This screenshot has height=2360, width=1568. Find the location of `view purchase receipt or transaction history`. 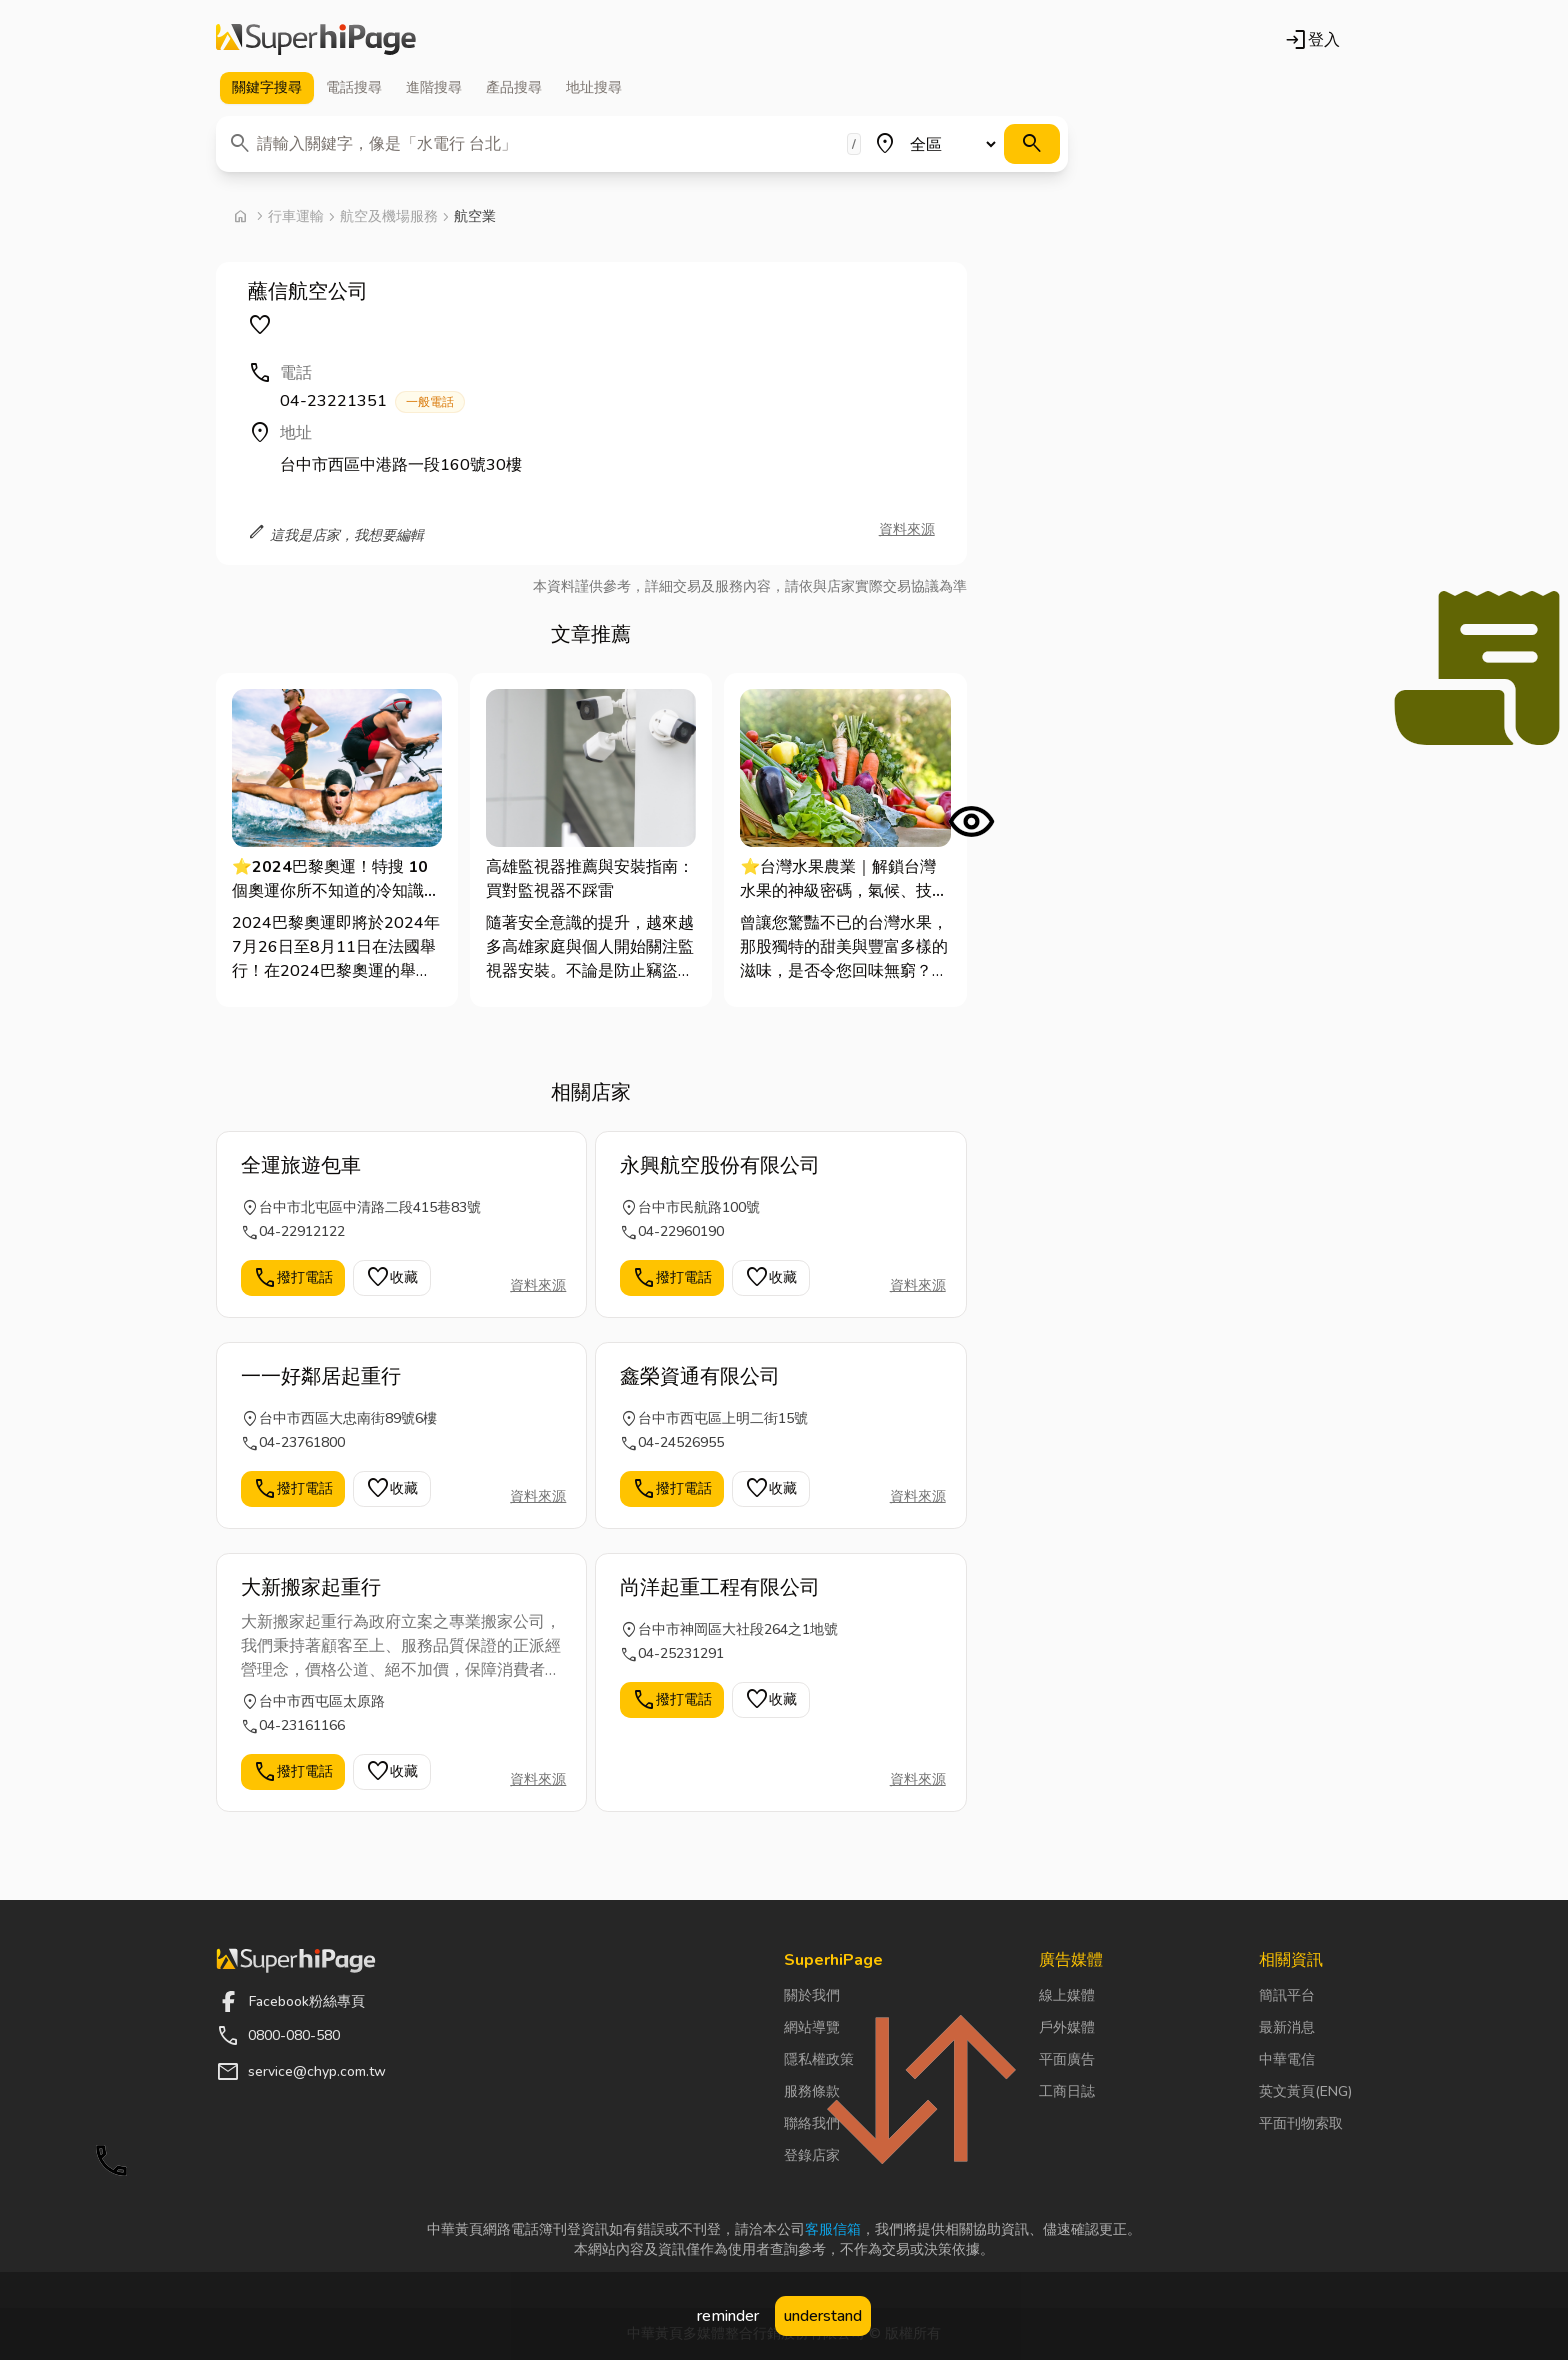

view purchase receipt or transaction history is located at coordinates (1477, 668).